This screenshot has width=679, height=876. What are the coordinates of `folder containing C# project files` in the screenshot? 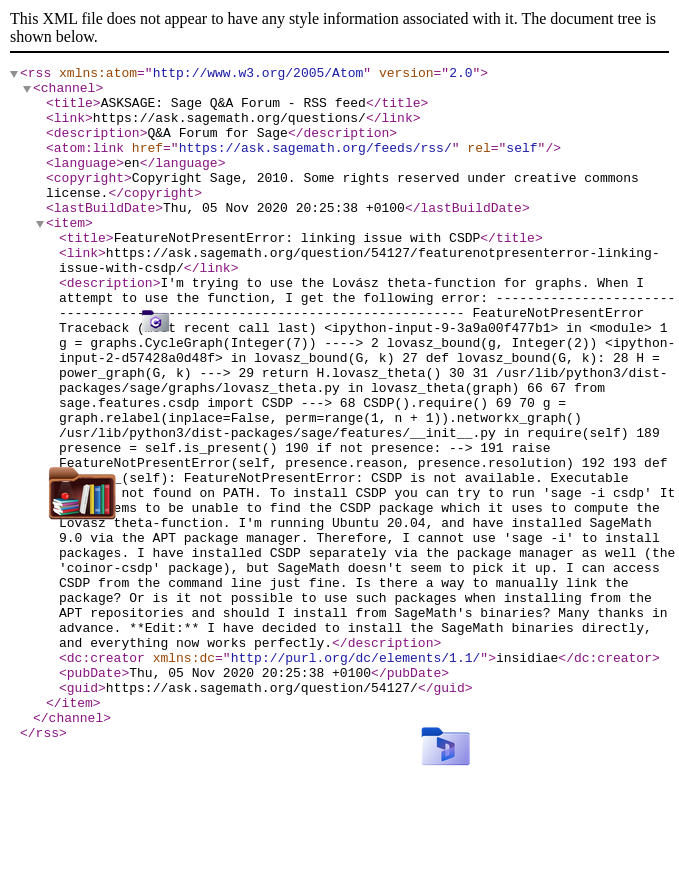 It's located at (155, 321).